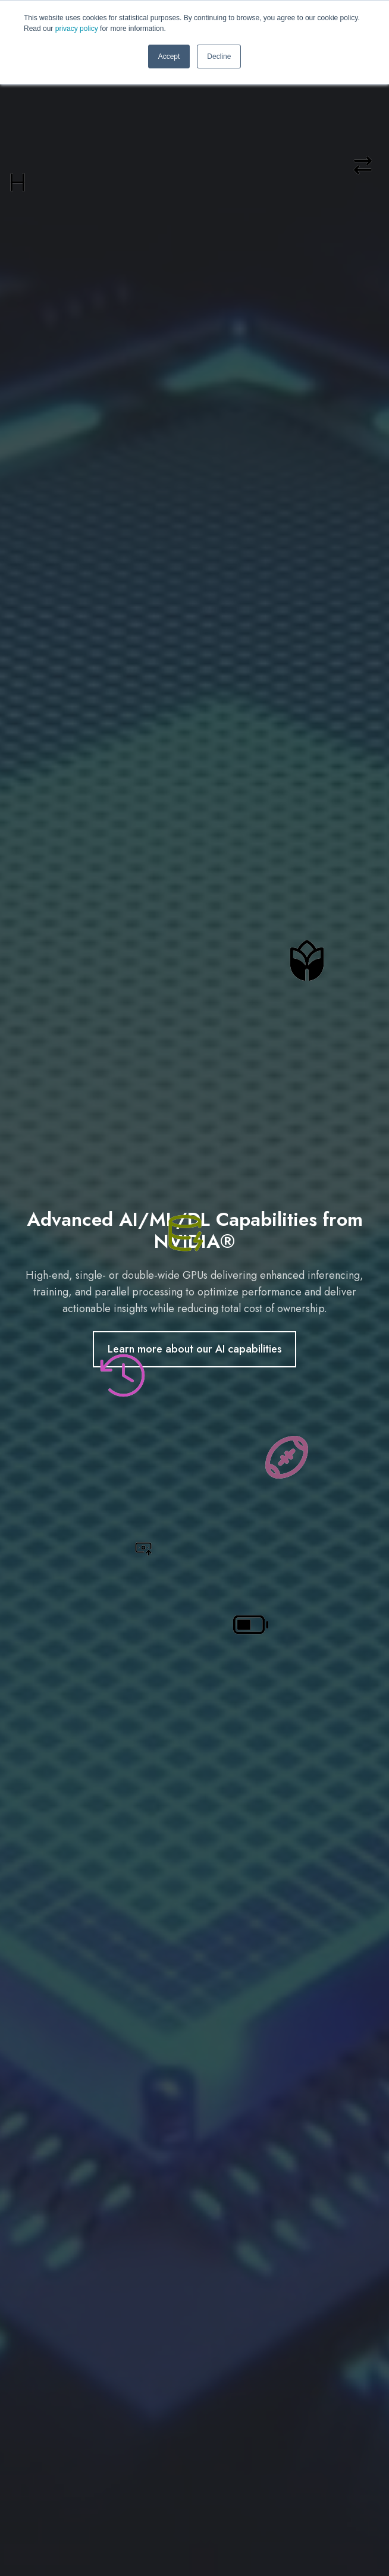 This screenshot has height=2576, width=389. I want to click on filter by grain or wheat products, so click(307, 961).